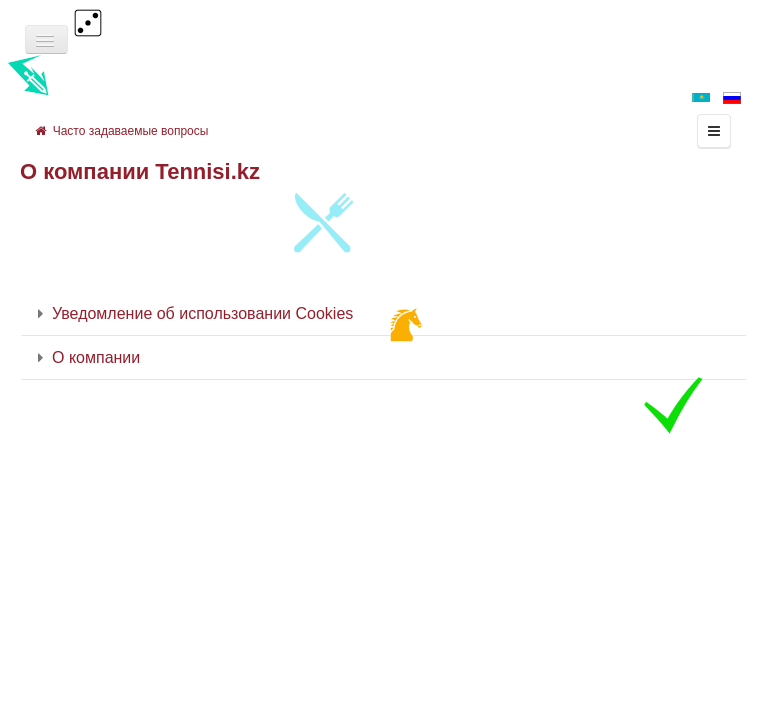  Describe the element at coordinates (28, 75) in the screenshot. I see `activate ricochet or bouncing attack ability` at that location.